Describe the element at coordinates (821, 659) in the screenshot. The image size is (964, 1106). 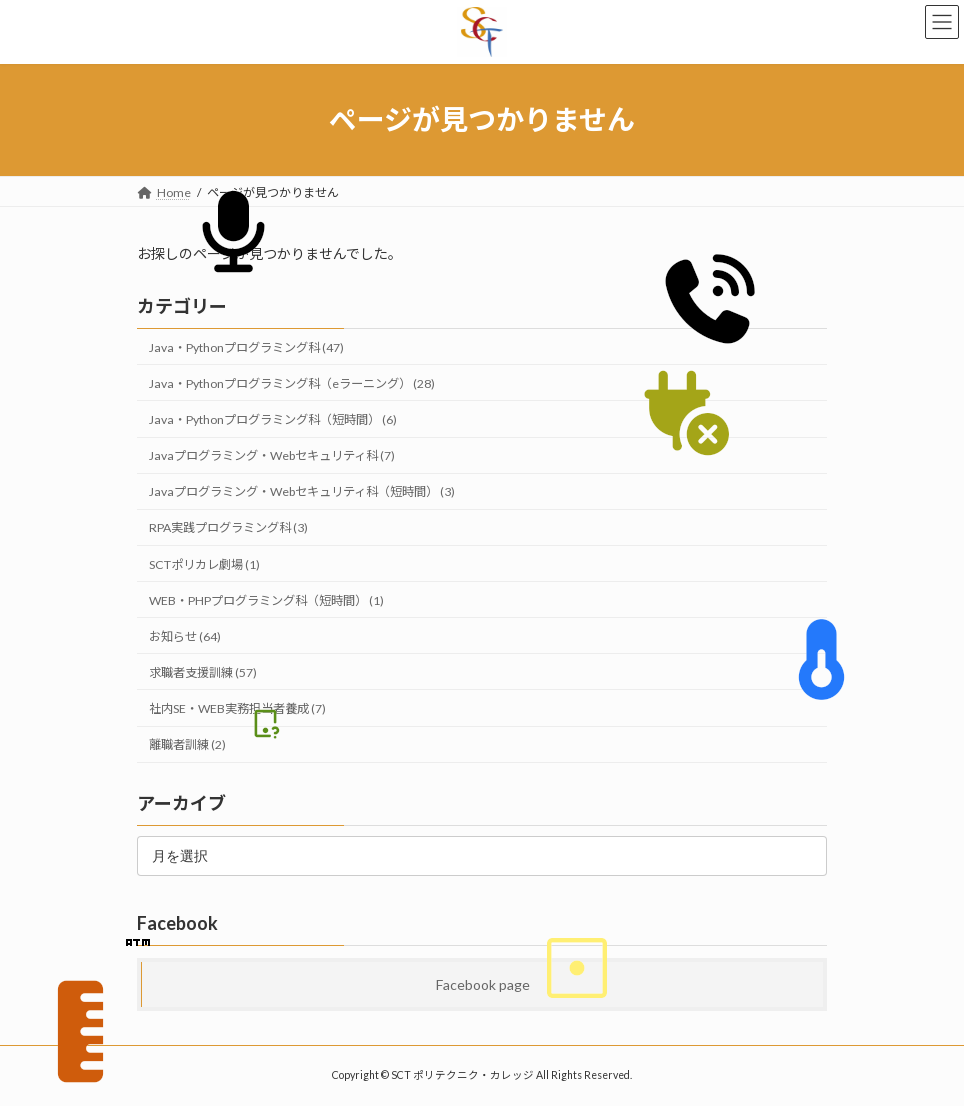
I see `indicates medium or moderate temperature` at that location.